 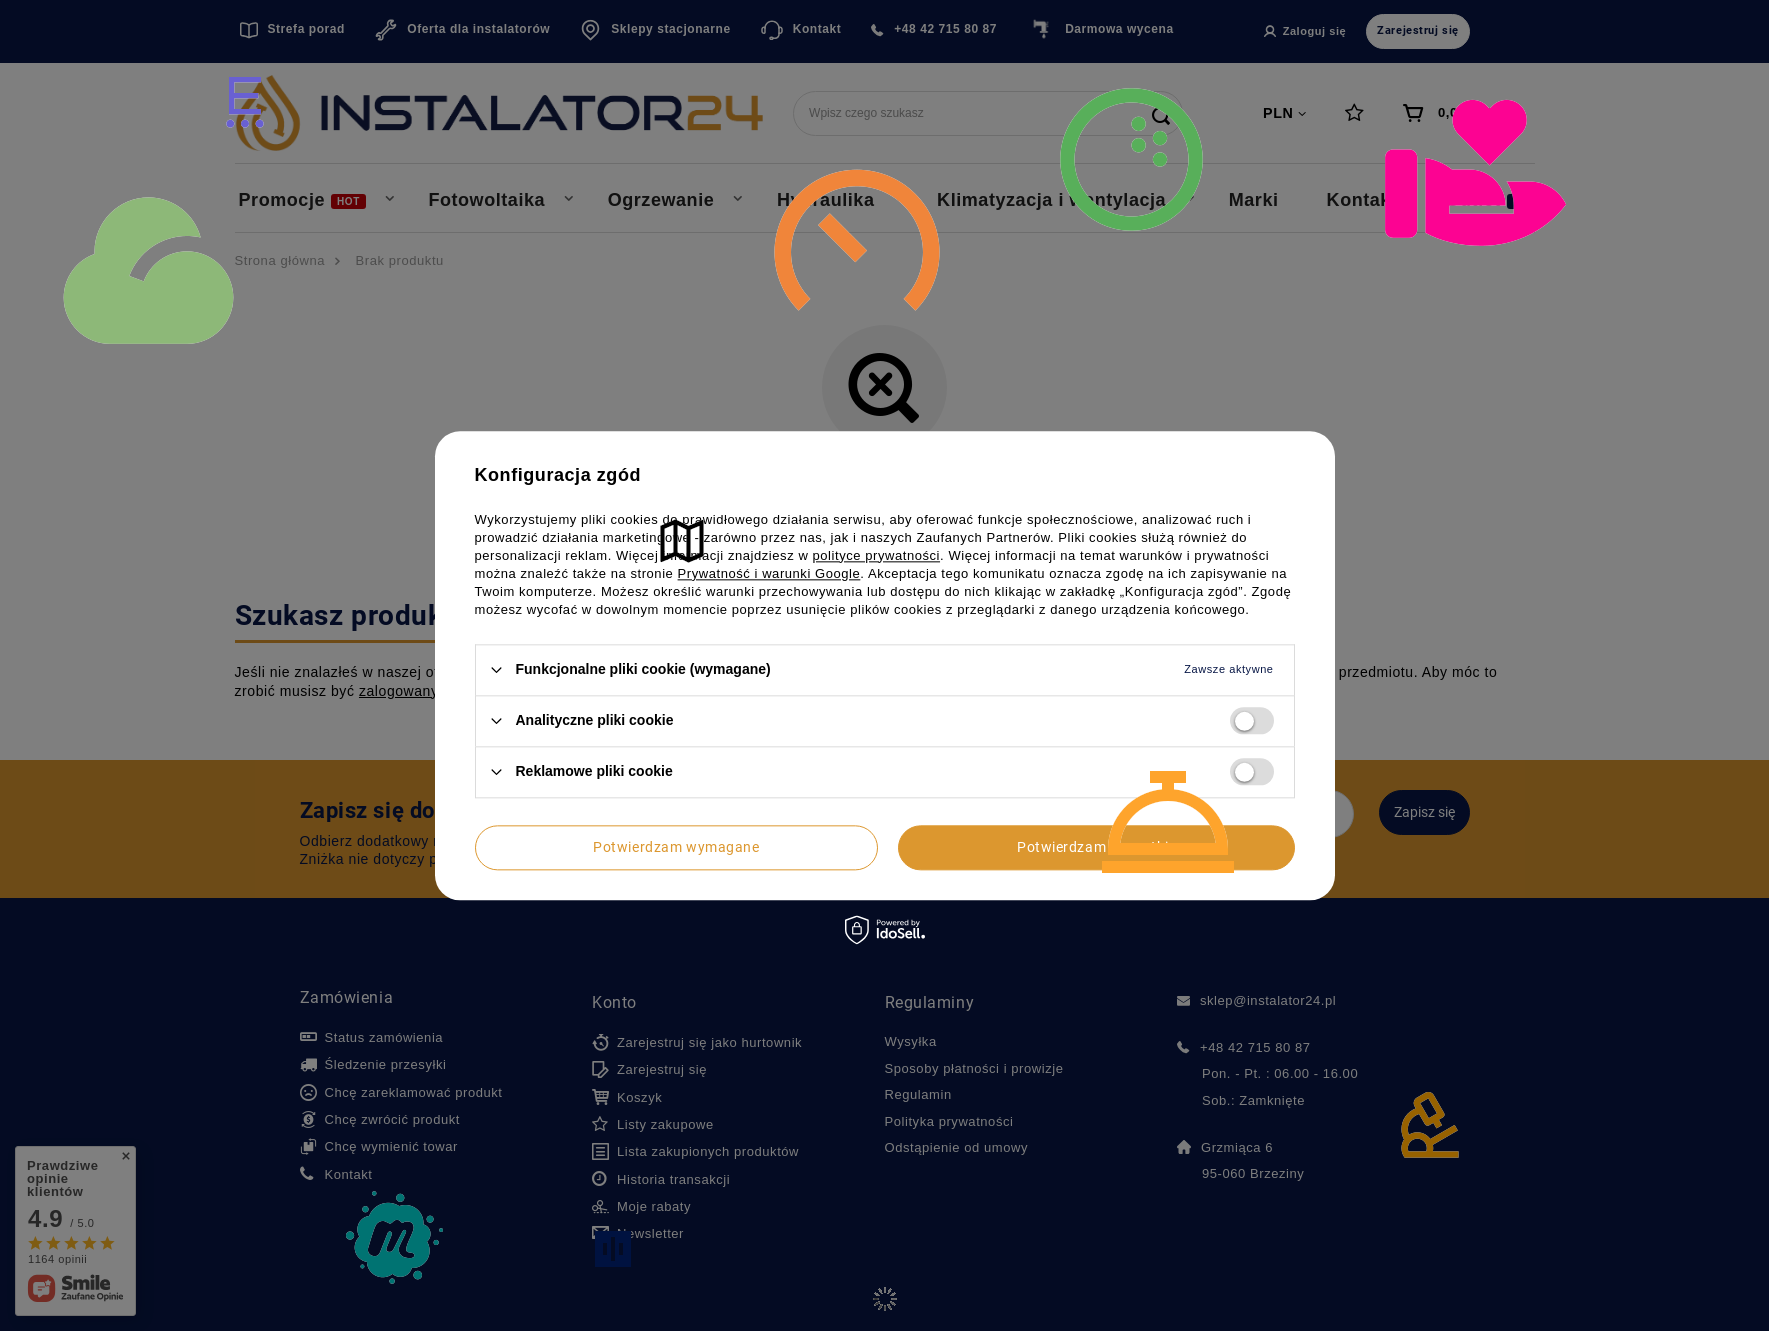 What do you see at coordinates (1430, 1126) in the screenshot?
I see `access lab results or diagnostics` at bounding box center [1430, 1126].